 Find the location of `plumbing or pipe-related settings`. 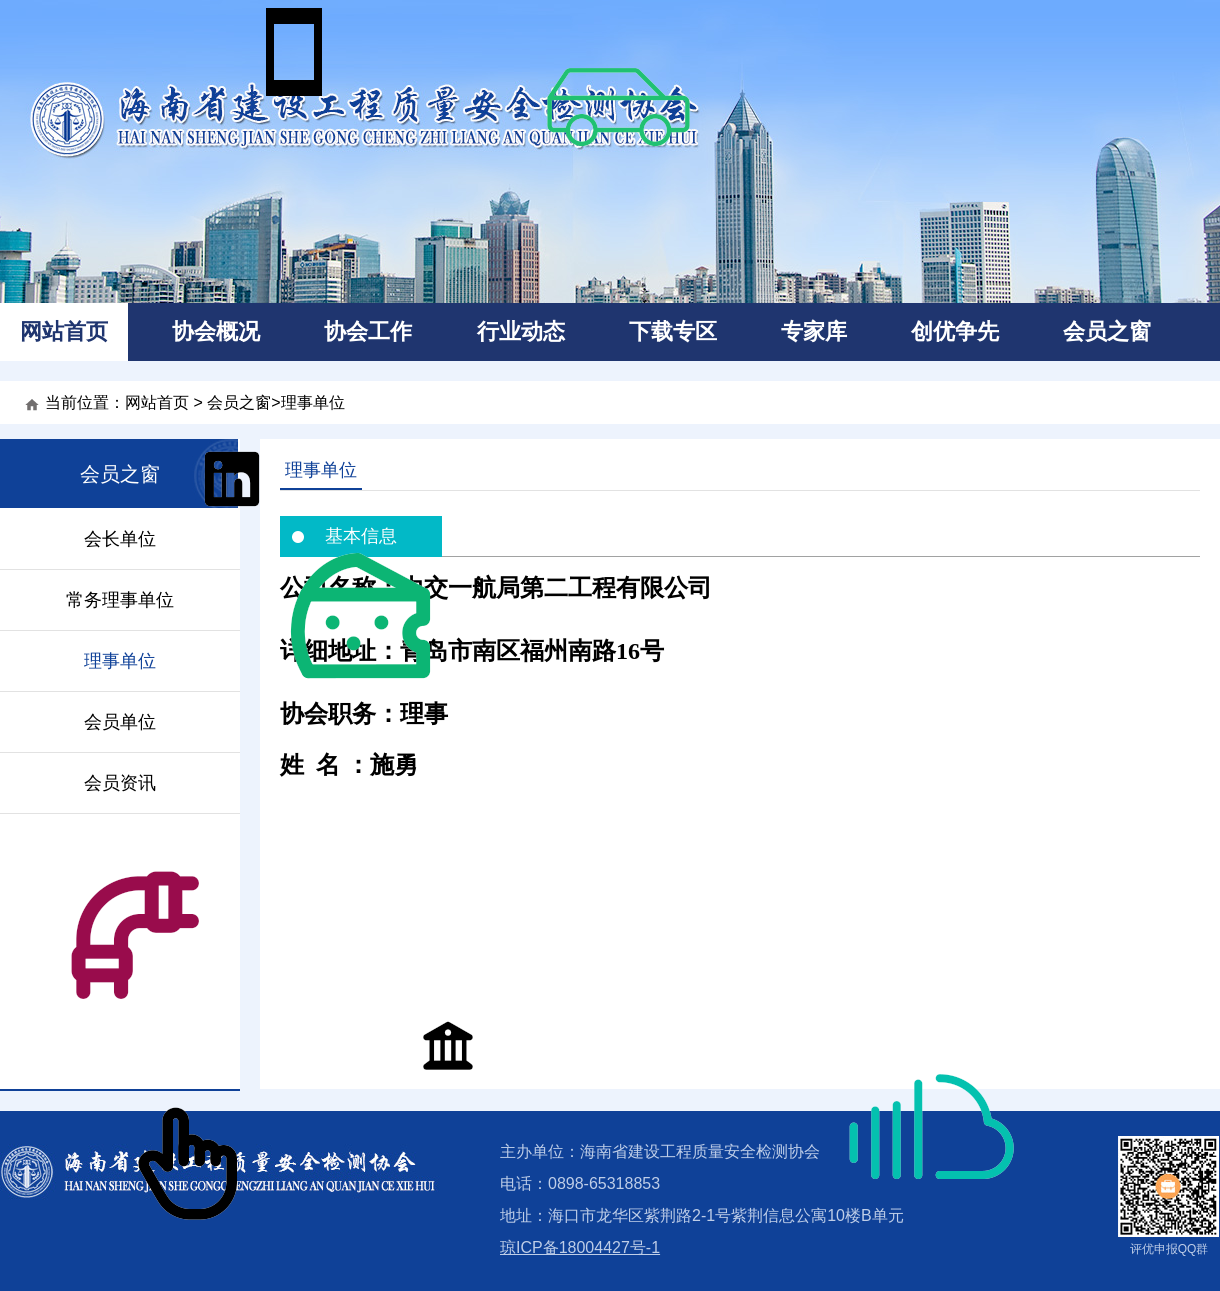

plumbing or pipe-related settings is located at coordinates (130, 930).